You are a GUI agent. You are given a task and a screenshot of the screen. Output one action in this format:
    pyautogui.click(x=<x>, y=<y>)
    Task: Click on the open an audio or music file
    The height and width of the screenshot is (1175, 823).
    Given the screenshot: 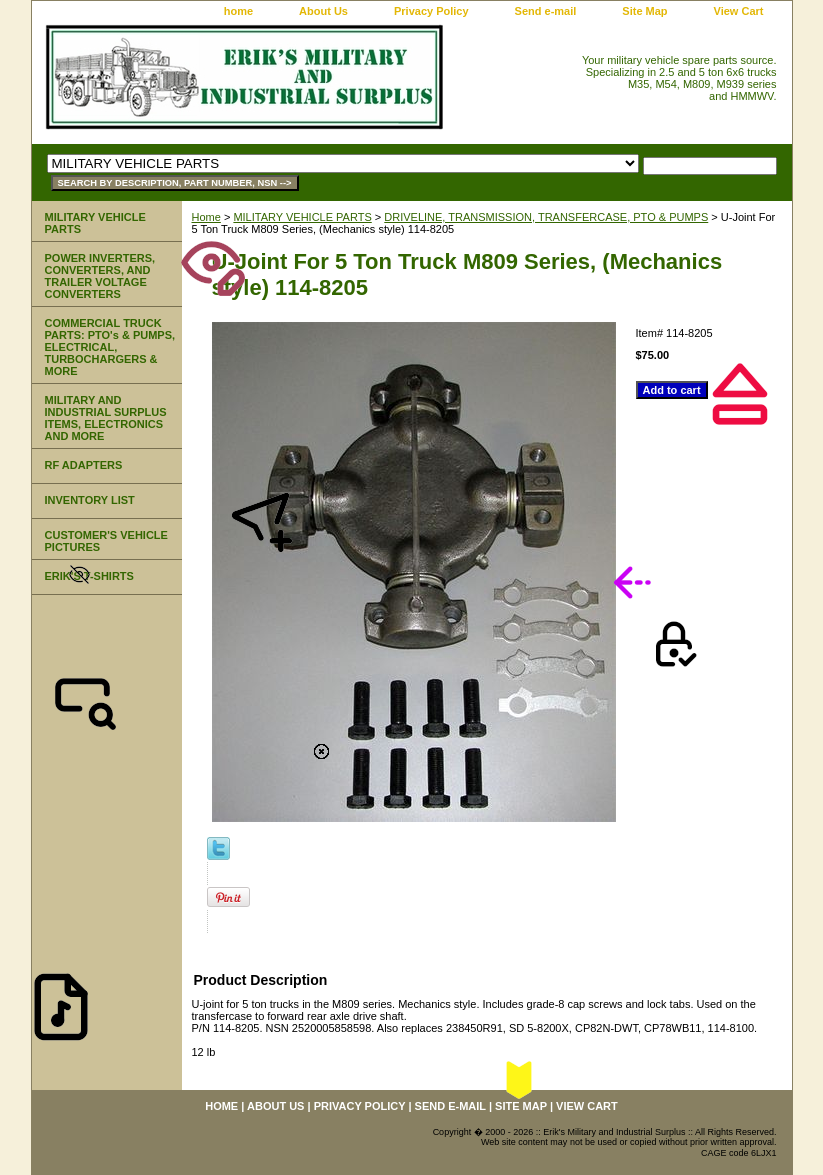 What is the action you would take?
    pyautogui.click(x=61, y=1007)
    